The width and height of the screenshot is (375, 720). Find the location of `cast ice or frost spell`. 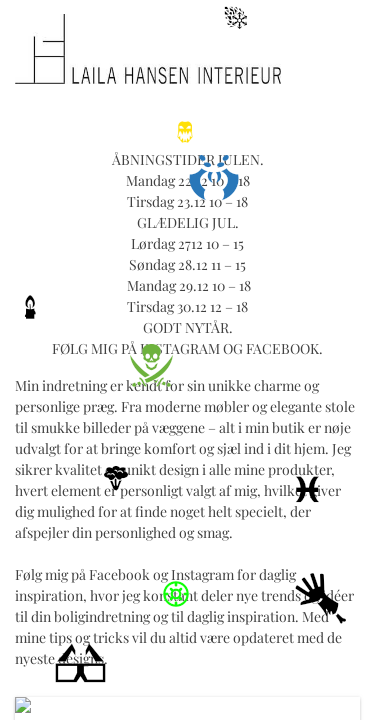

cast ice or frost spell is located at coordinates (236, 18).